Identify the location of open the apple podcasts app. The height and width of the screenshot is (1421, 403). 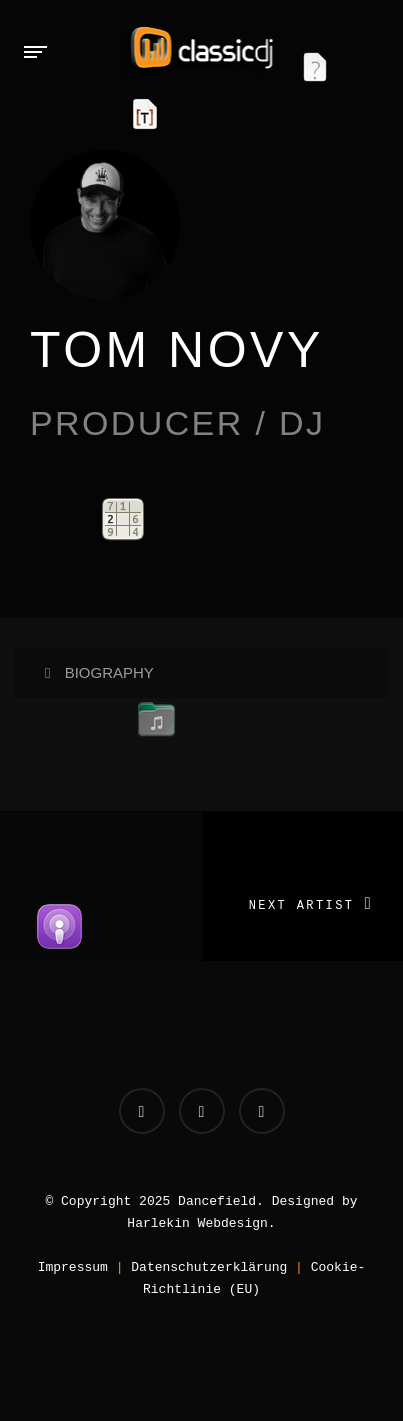
(59, 926).